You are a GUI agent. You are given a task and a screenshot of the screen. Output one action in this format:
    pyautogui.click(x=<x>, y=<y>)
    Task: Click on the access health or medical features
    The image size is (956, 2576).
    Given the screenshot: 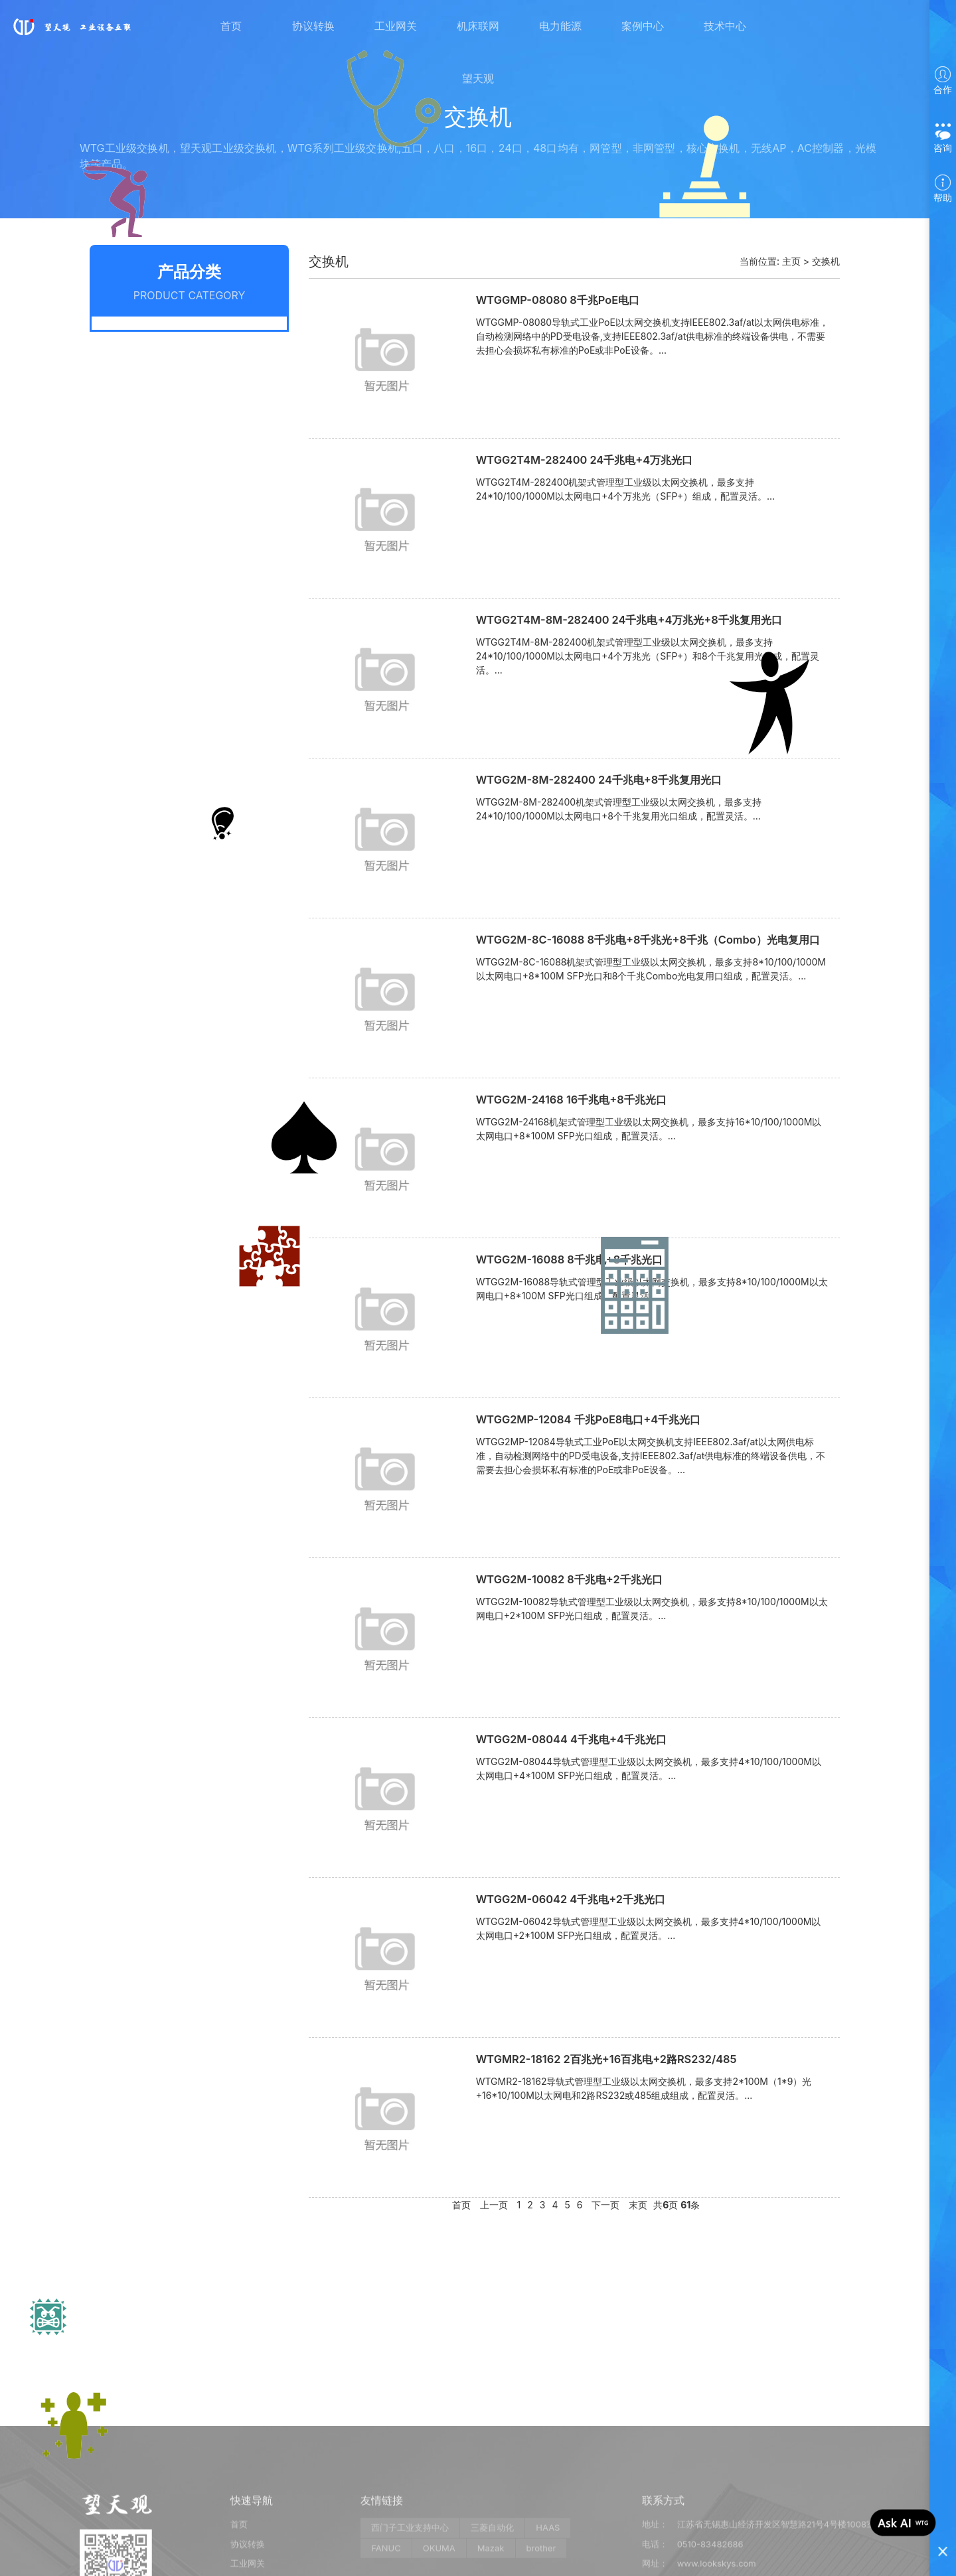 What is the action you would take?
    pyautogui.click(x=394, y=98)
    